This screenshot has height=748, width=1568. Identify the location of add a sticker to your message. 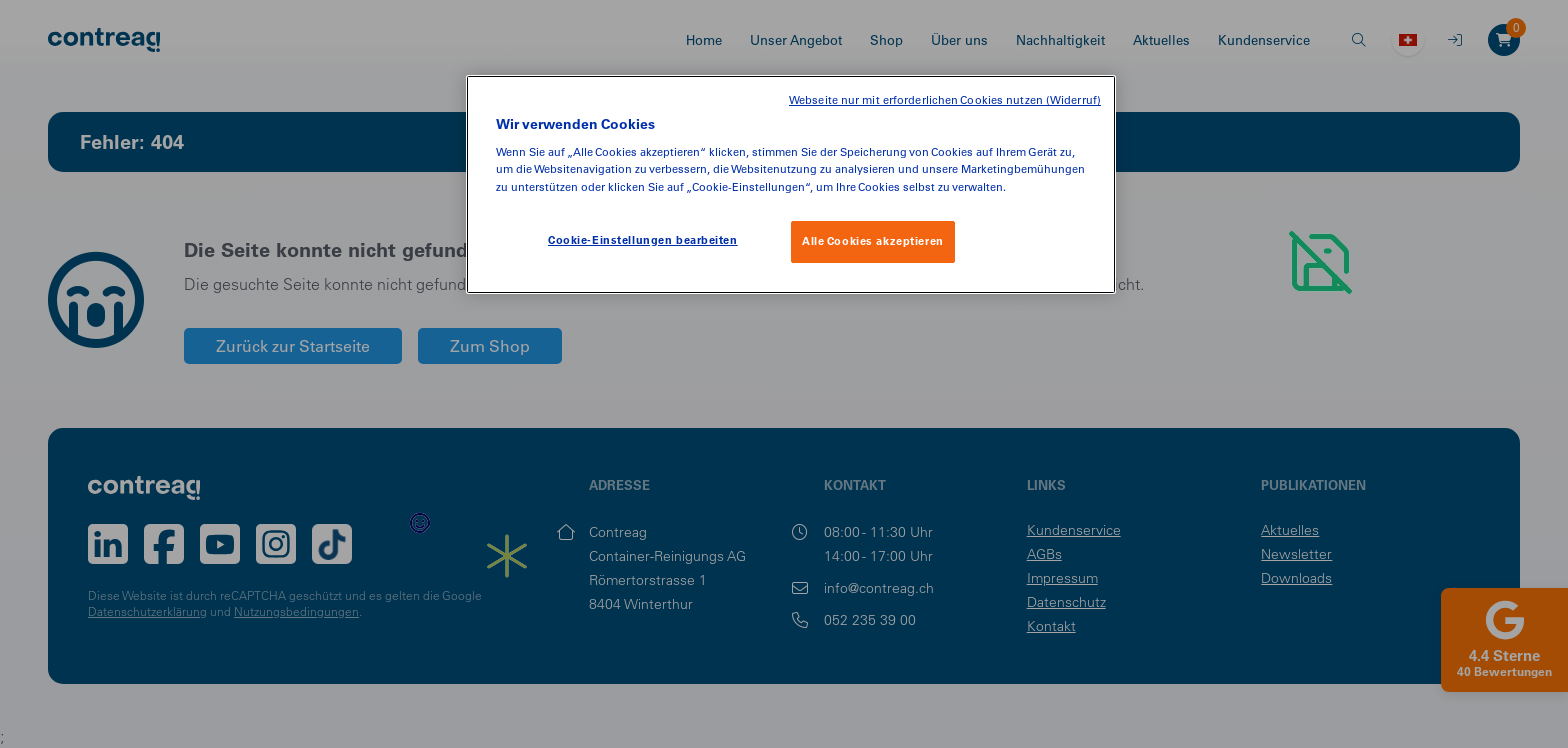
(420, 523).